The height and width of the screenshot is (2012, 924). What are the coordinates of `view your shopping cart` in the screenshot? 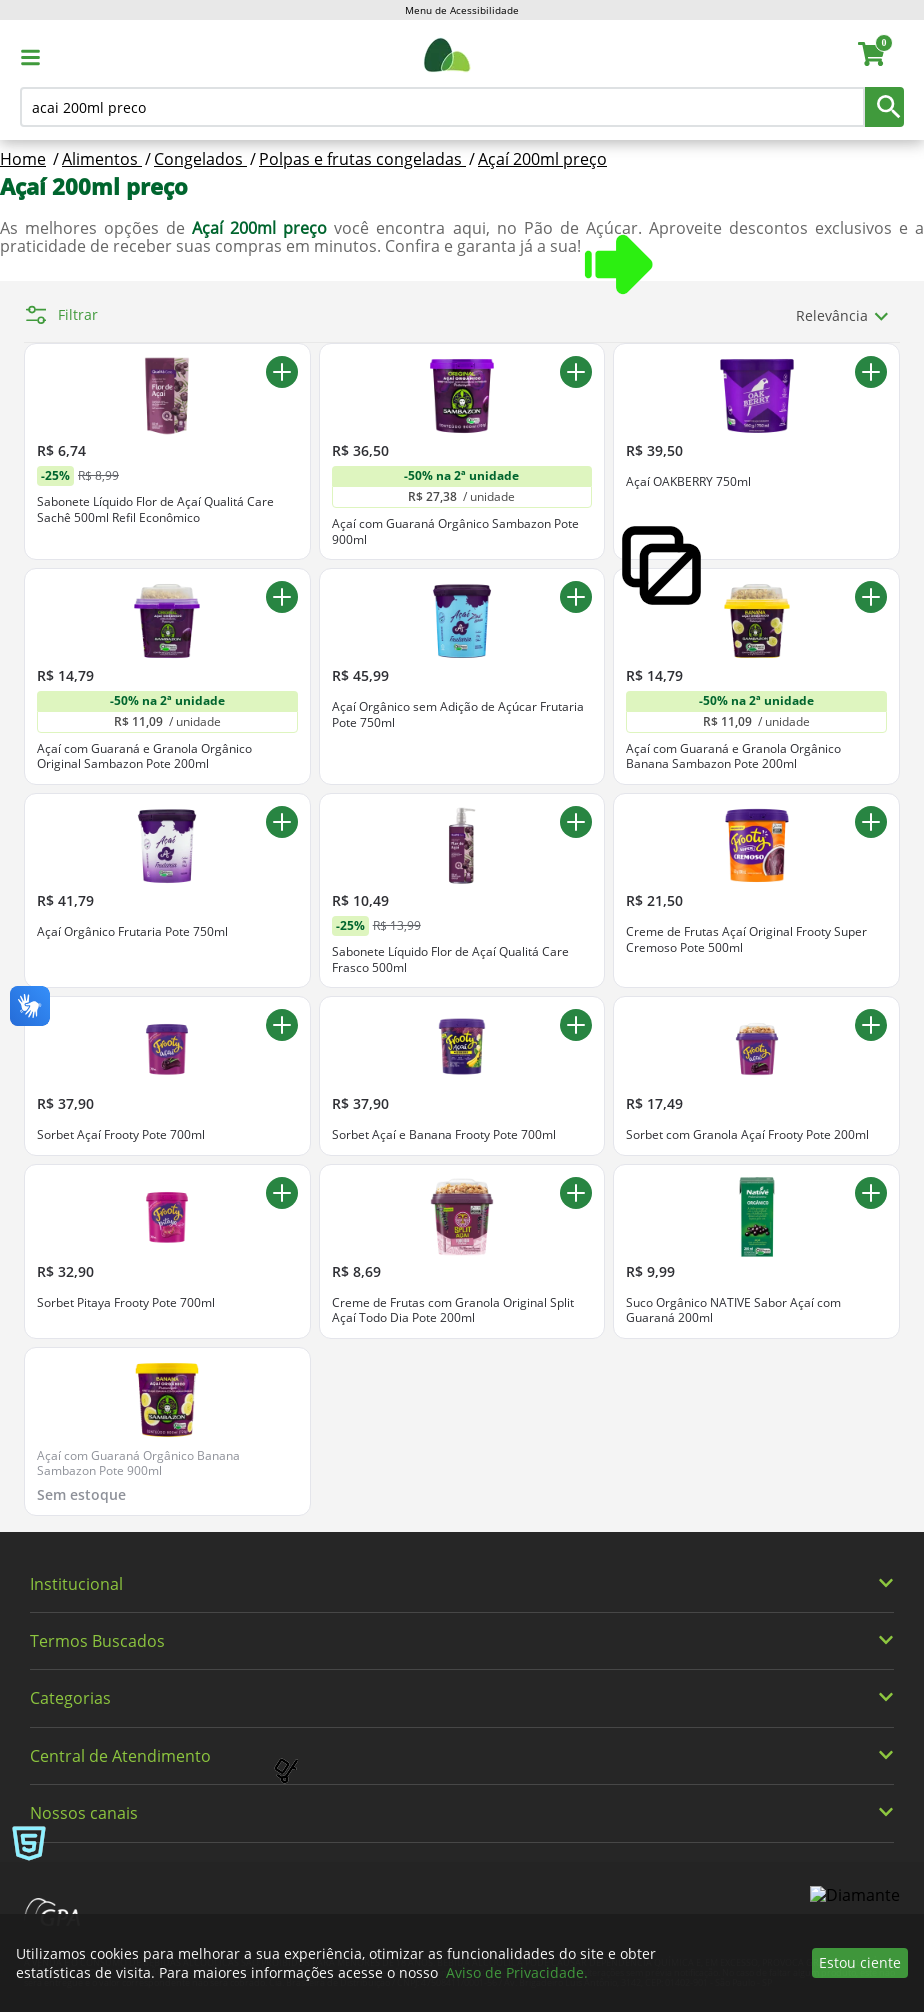 It's located at (286, 1770).